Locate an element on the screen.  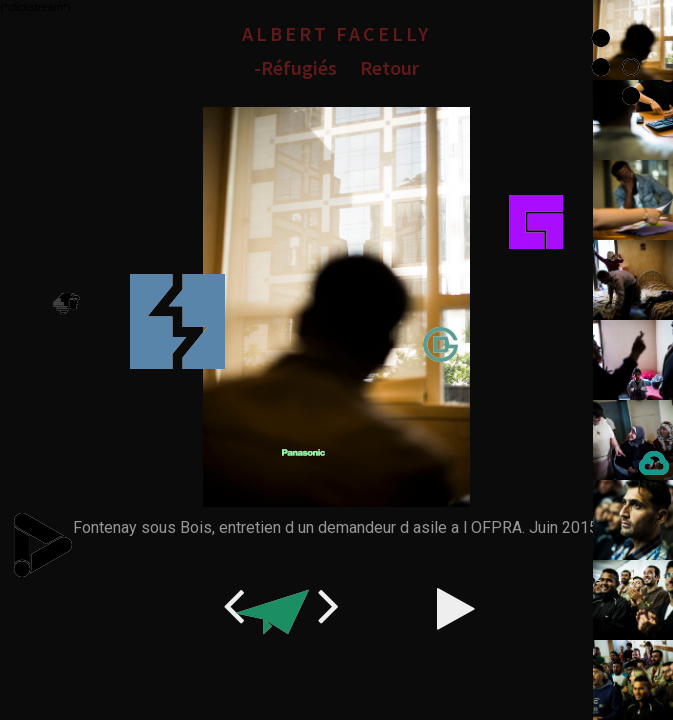
visit portswigger website or resources is located at coordinates (177, 321).